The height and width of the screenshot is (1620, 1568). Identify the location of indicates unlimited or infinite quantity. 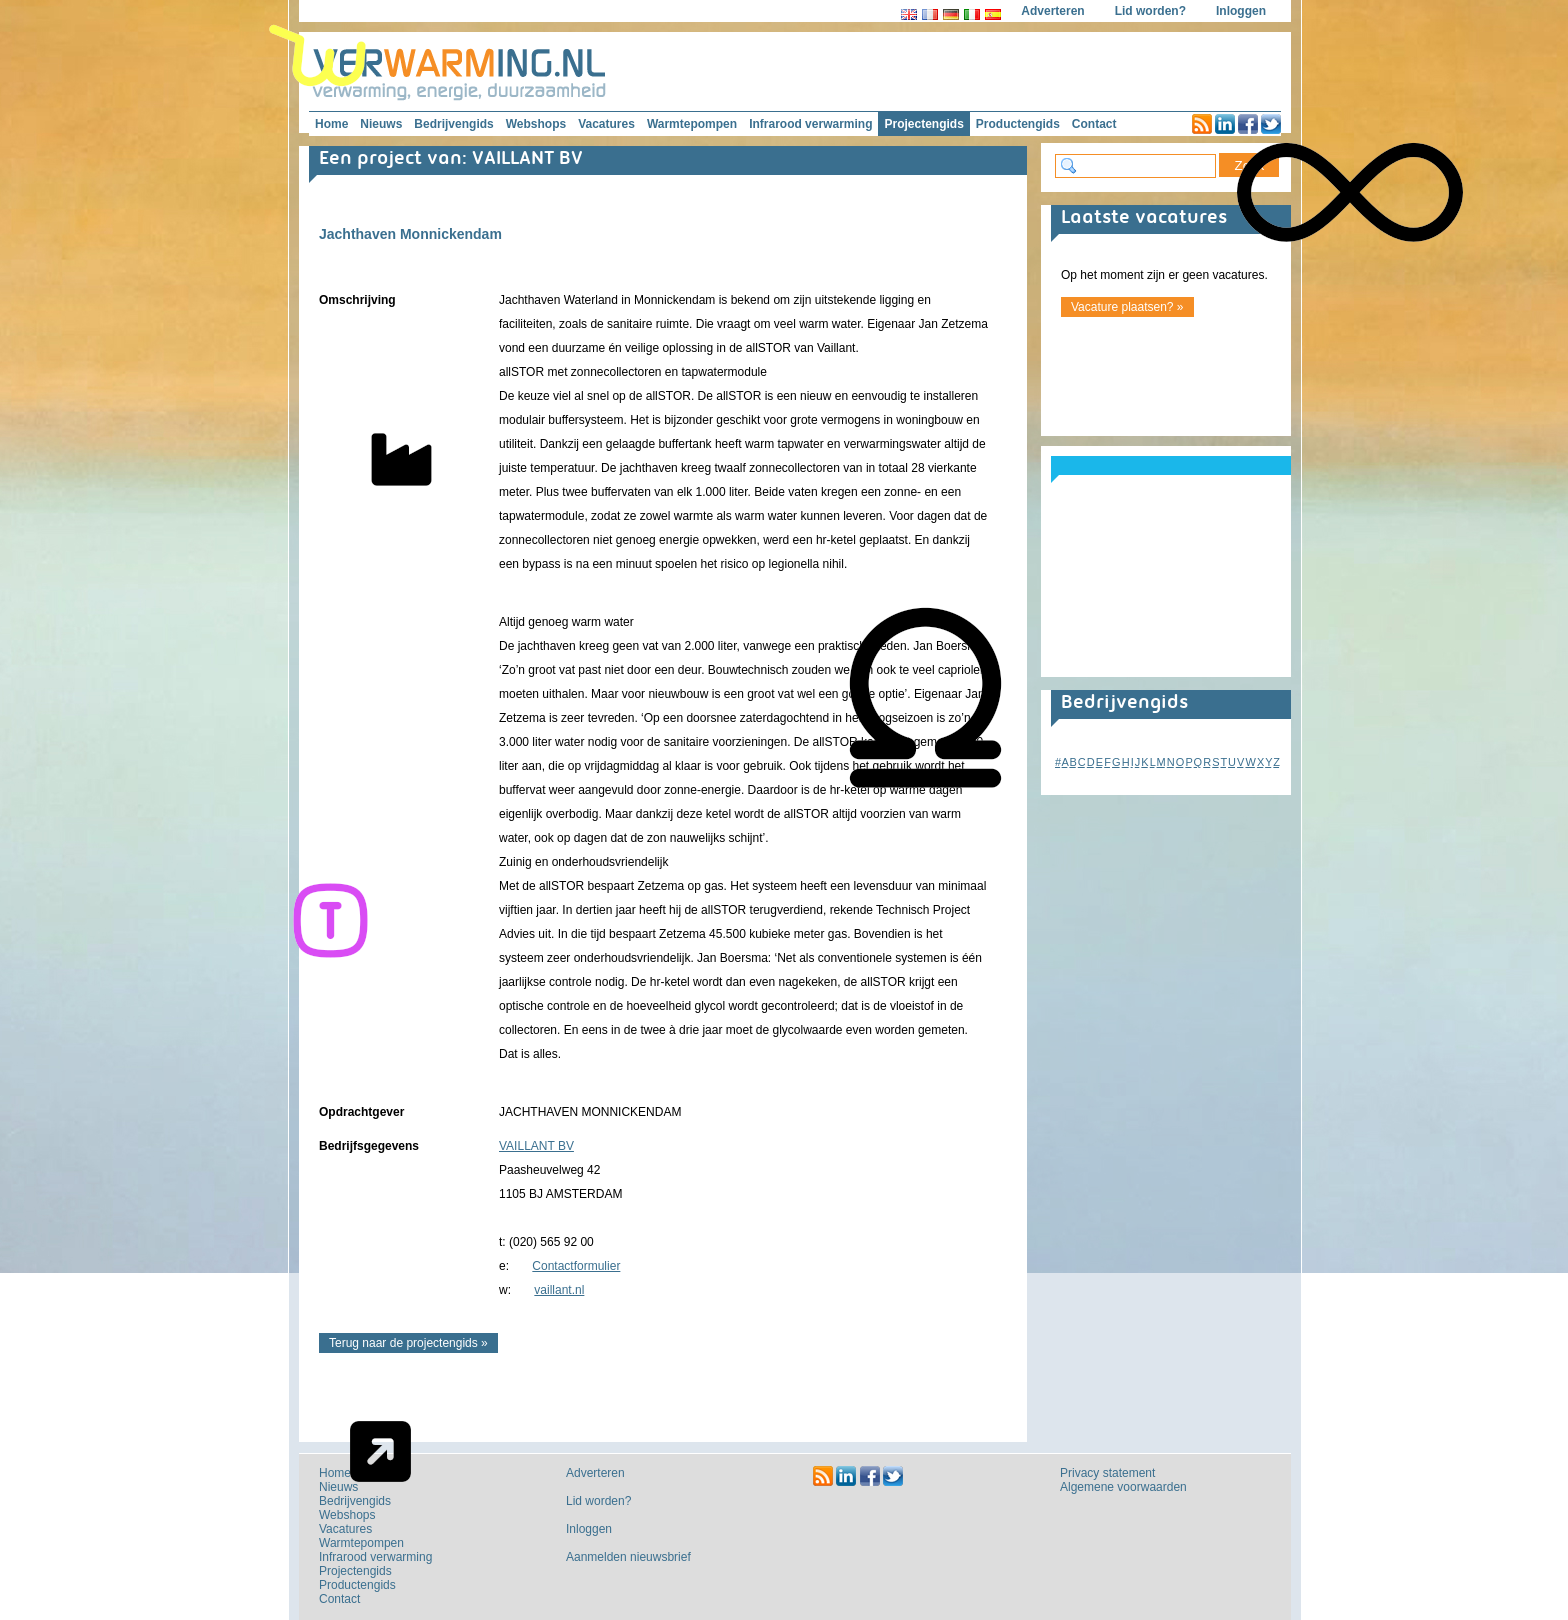
(1350, 190).